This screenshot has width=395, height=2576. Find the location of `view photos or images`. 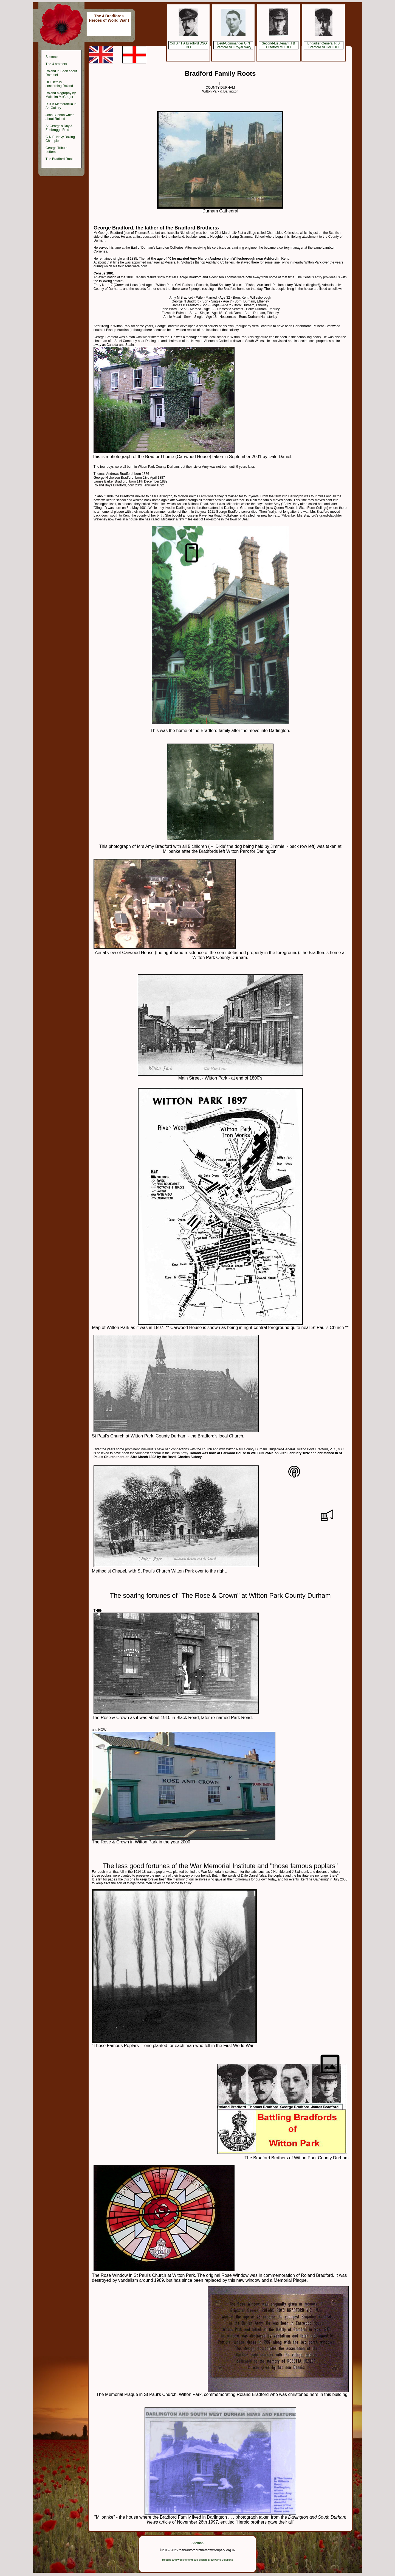

view photos or images is located at coordinates (330, 2064).